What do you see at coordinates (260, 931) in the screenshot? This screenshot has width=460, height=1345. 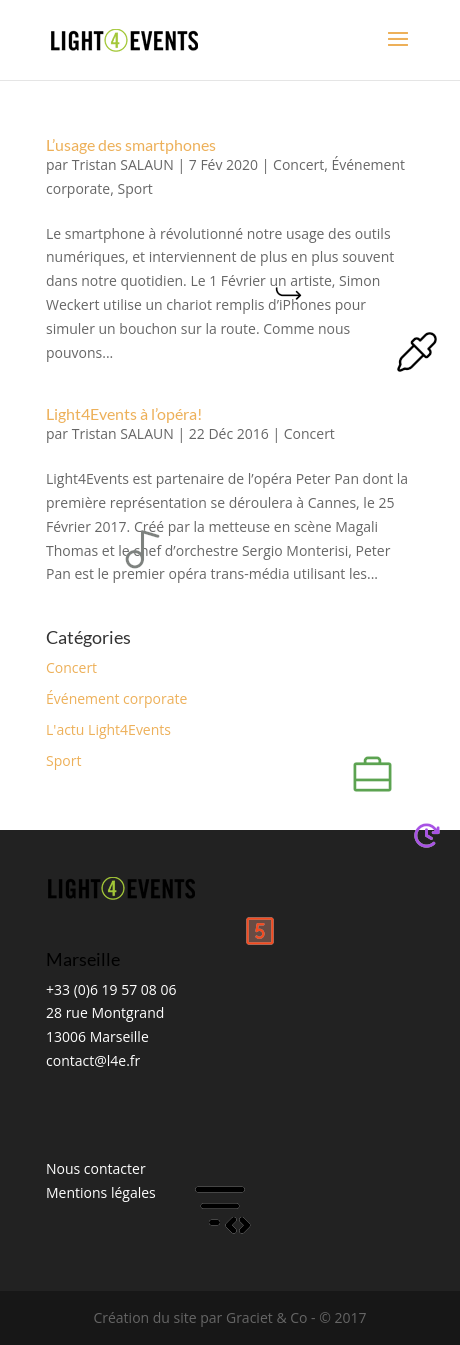 I see `select or input the number five` at bounding box center [260, 931].